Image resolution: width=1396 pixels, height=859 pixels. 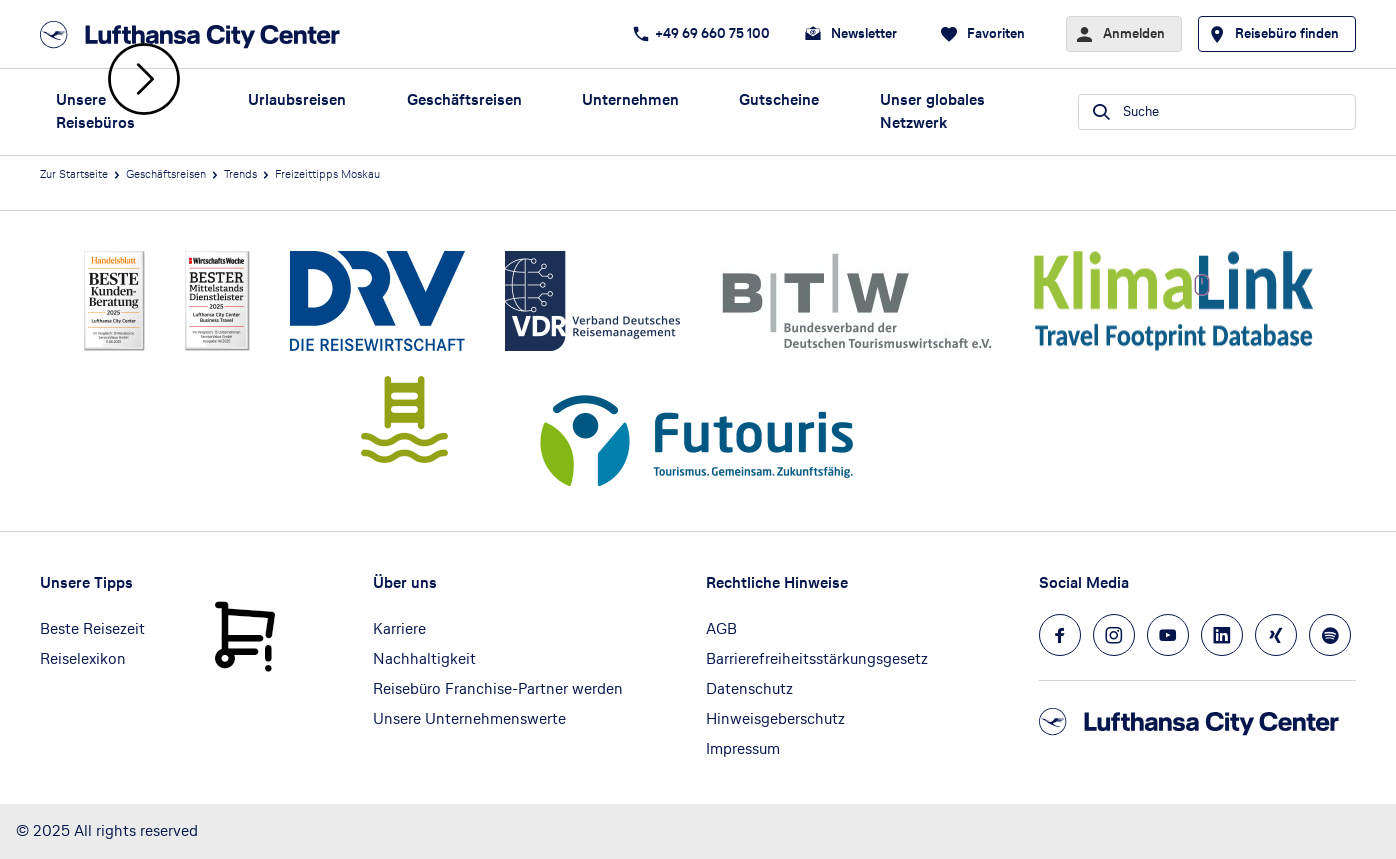 What do you see at coordinates (245, 635) in the screenshot?
I see `cart requires attention or has an issue` at bounding box center [245, 635].